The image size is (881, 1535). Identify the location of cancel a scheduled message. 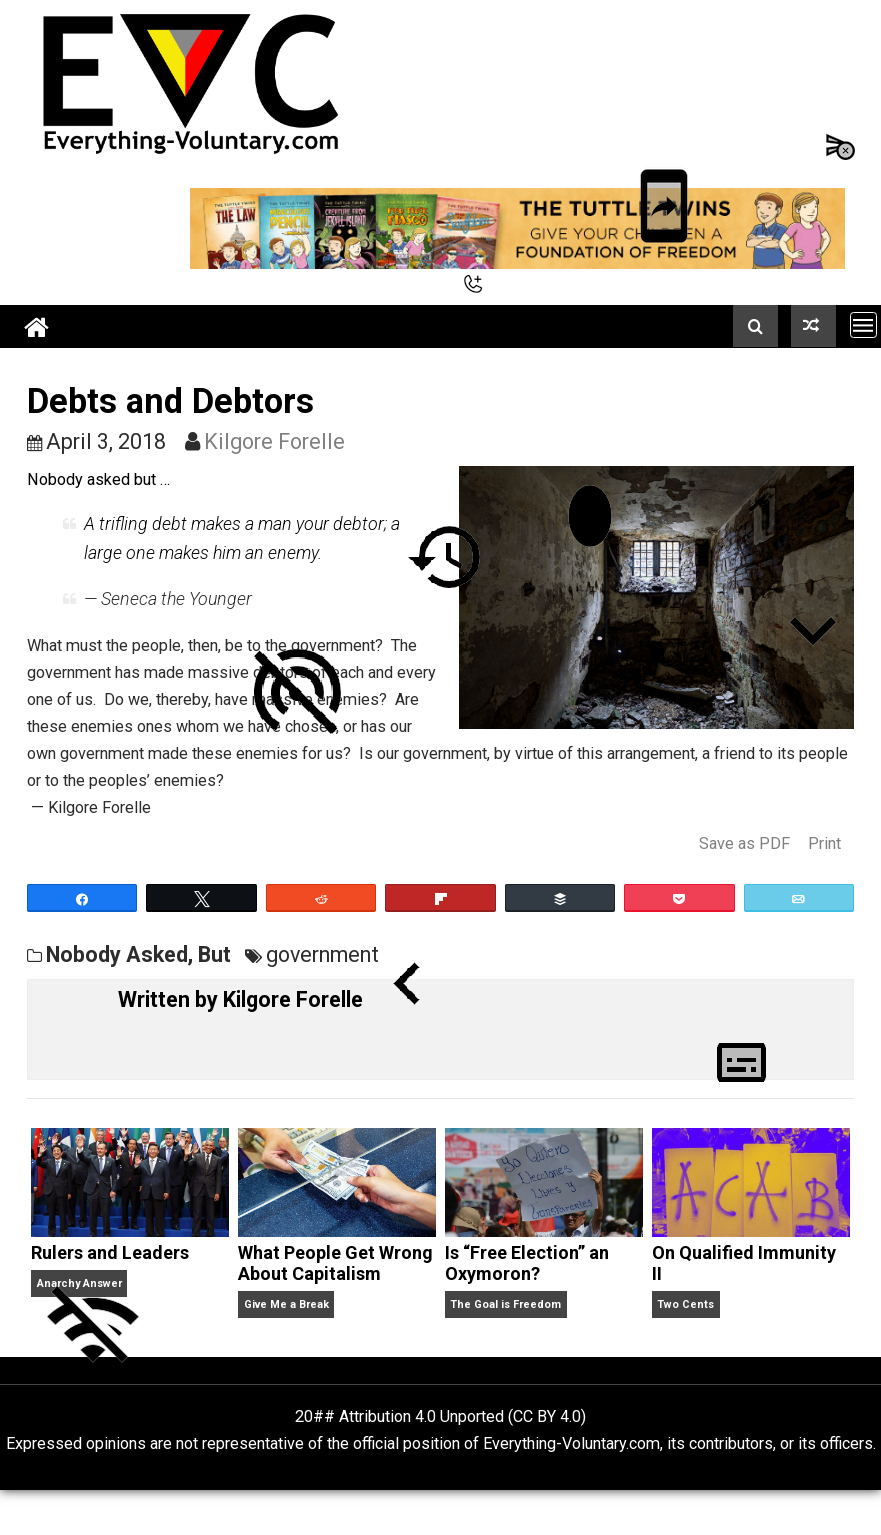
(840, 145).